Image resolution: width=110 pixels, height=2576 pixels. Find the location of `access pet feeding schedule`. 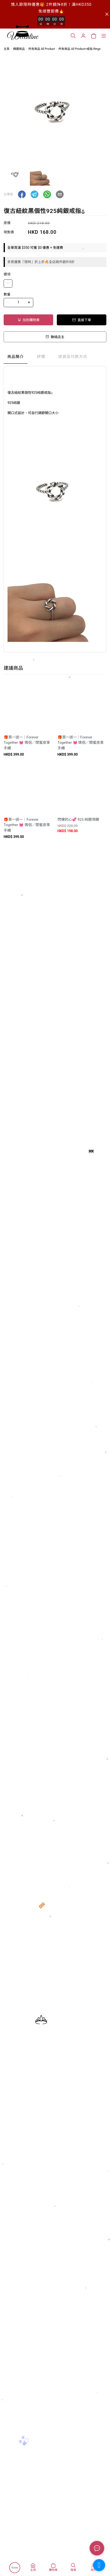

access pet feeding schedule is located at coordinates (22, 30).